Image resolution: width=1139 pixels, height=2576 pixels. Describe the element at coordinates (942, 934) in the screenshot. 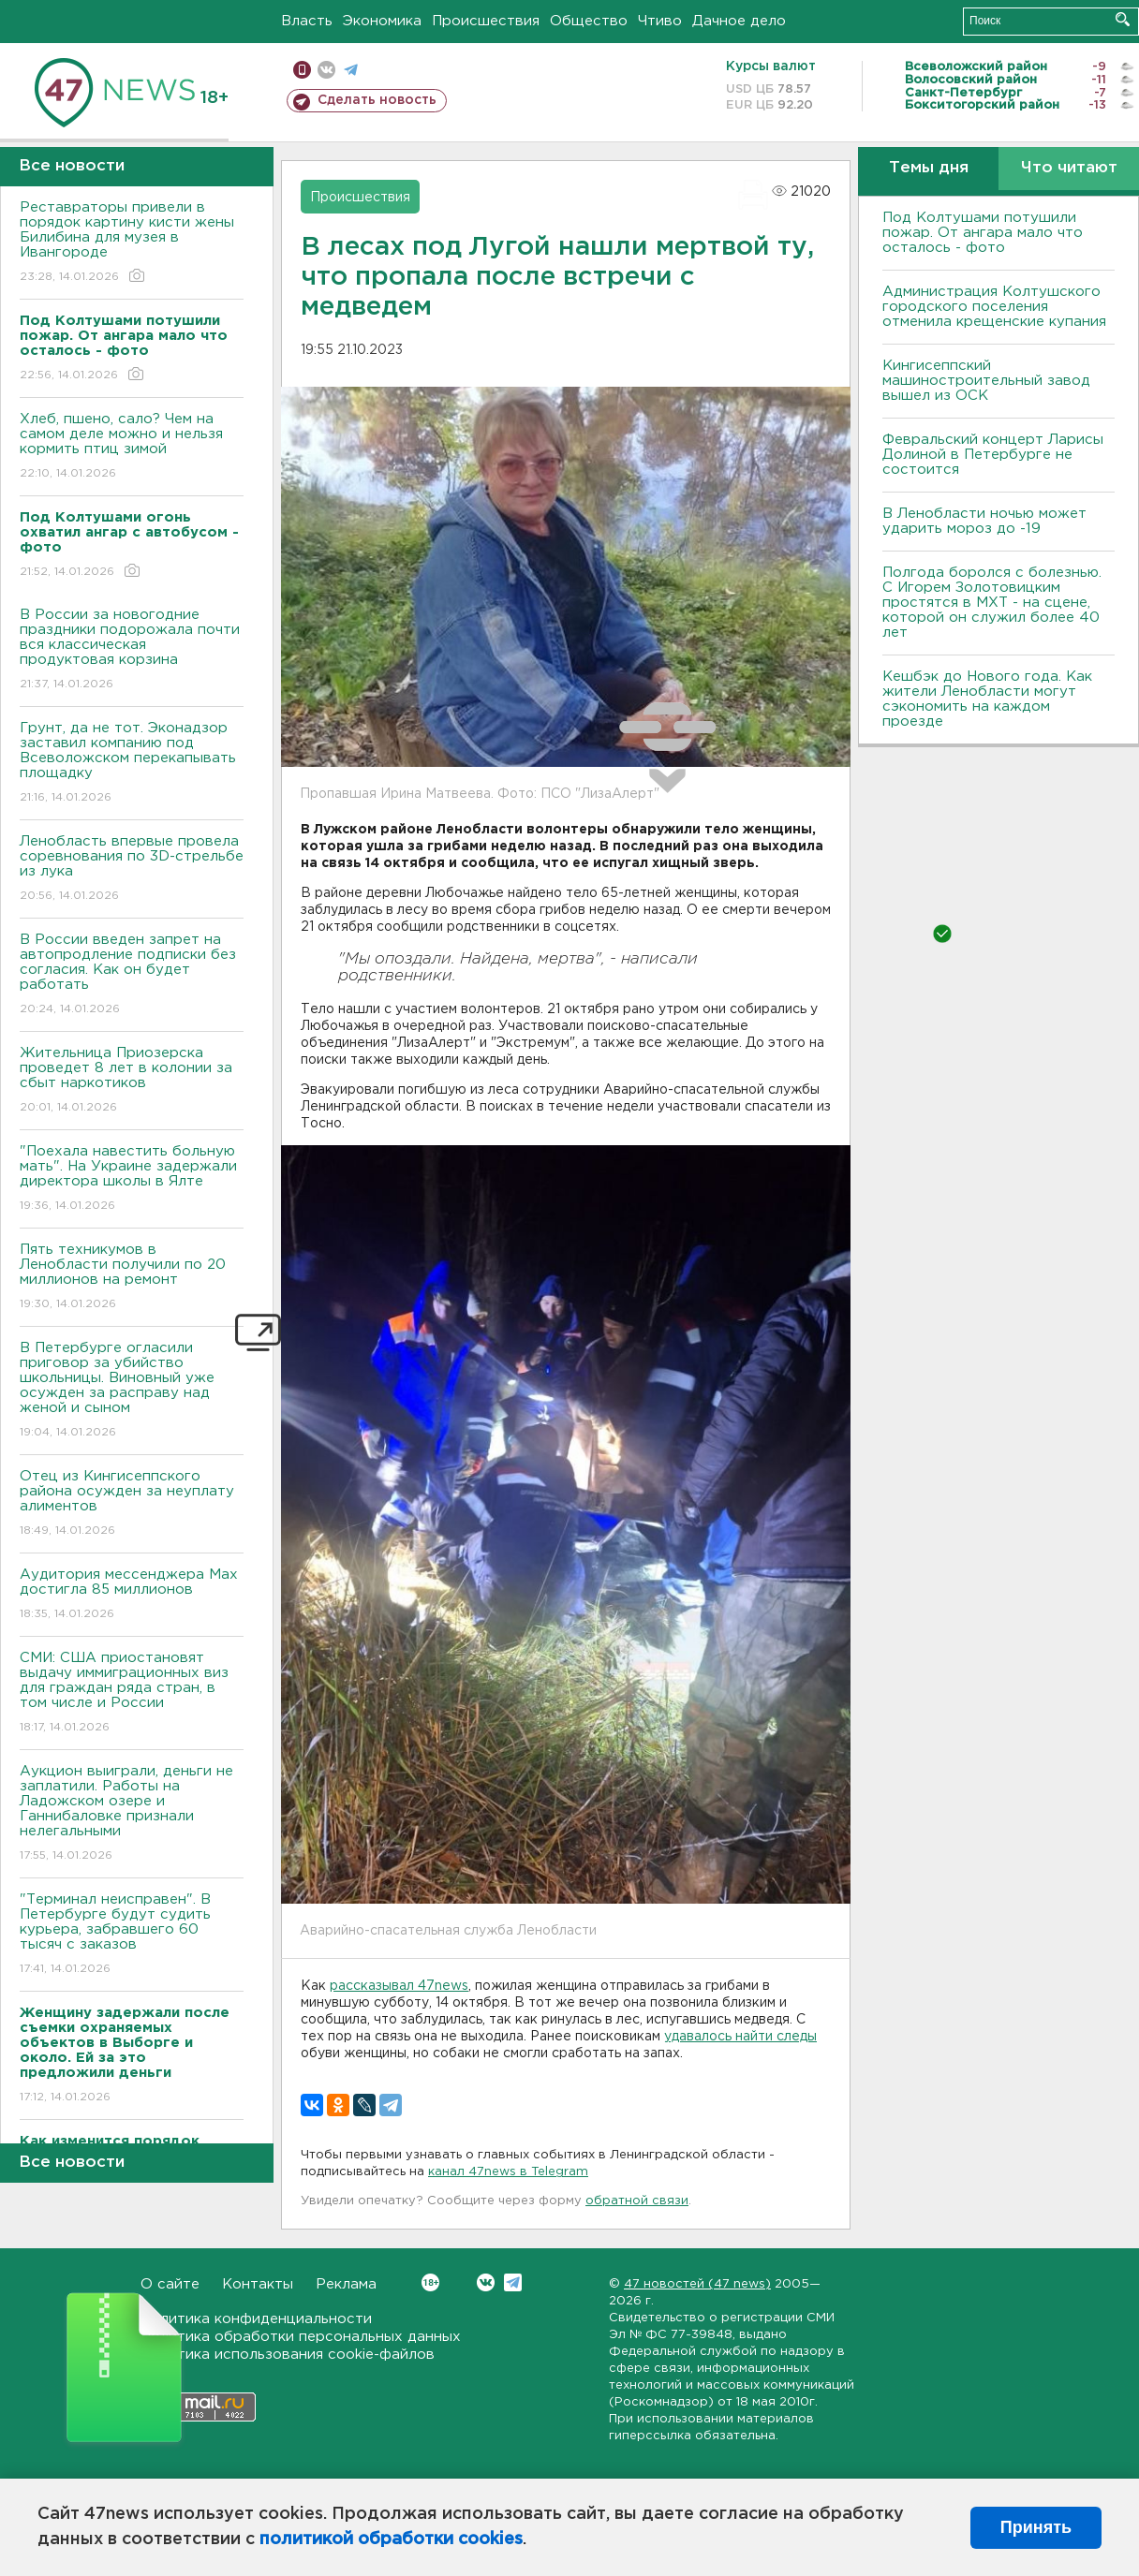

I see `indicates file has been successfully synced and shared` at that location.